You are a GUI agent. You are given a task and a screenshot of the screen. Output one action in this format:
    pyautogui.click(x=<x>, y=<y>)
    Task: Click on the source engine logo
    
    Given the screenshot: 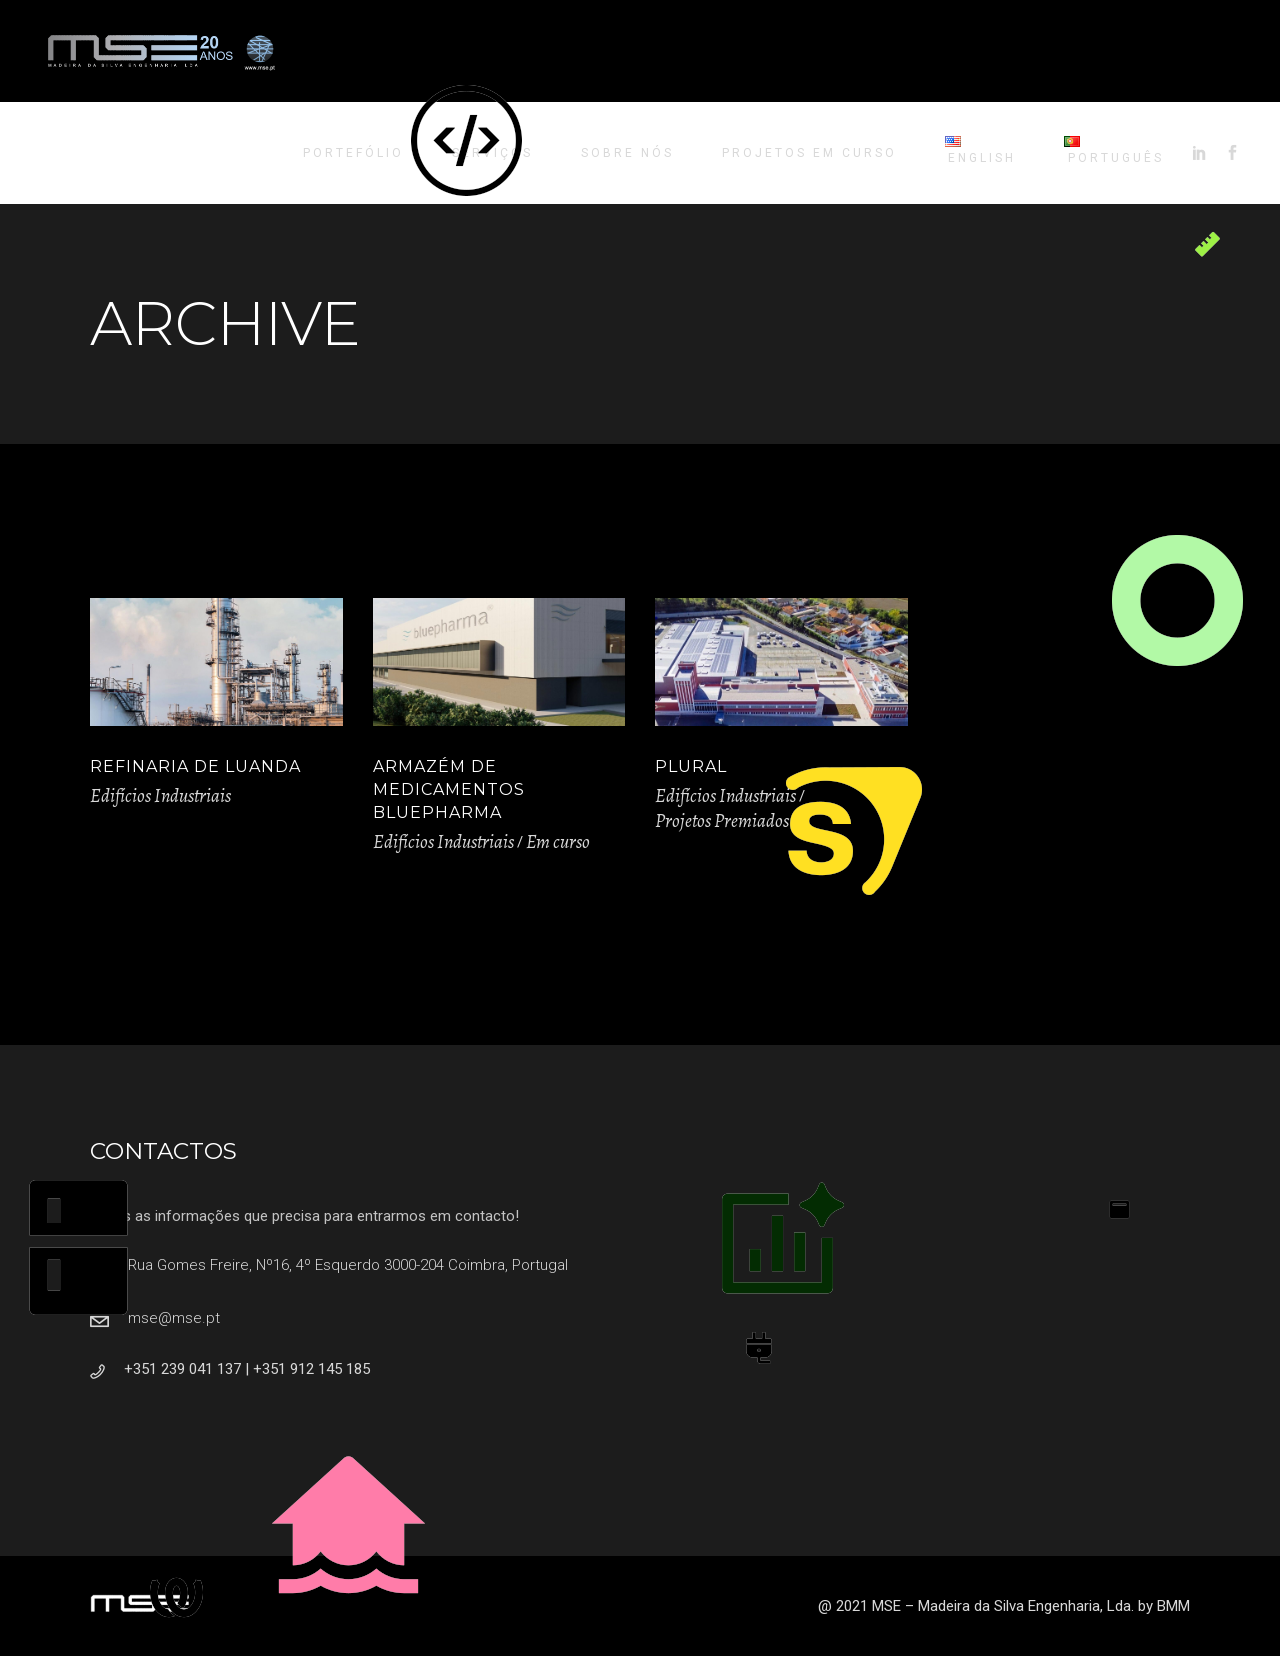 What is the action you would take?
    pyautogui.click(x=854, y=831)
    